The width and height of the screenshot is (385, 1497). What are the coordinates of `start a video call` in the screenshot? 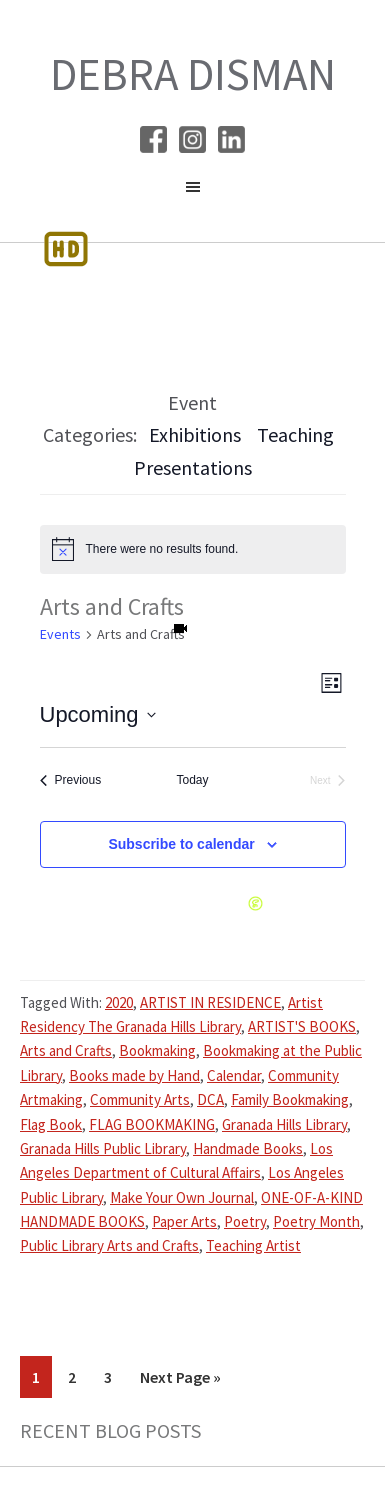 It's located at (180, 628).